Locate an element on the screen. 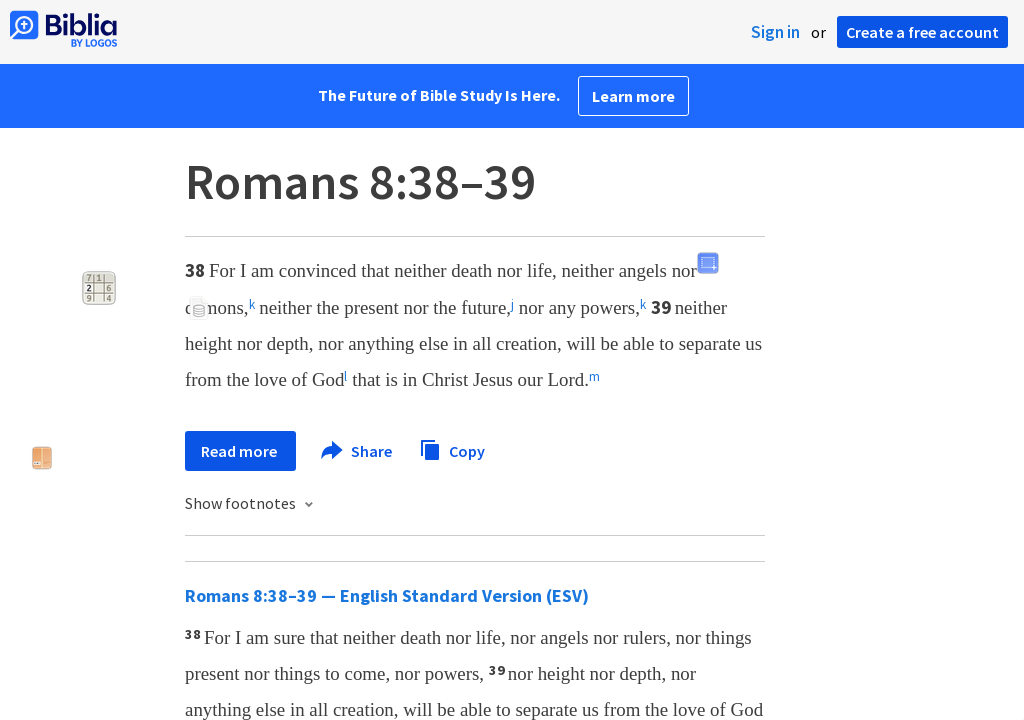 This screenshot has width=1024, height=720. take a screenshot is located at coordinates (708, 263).